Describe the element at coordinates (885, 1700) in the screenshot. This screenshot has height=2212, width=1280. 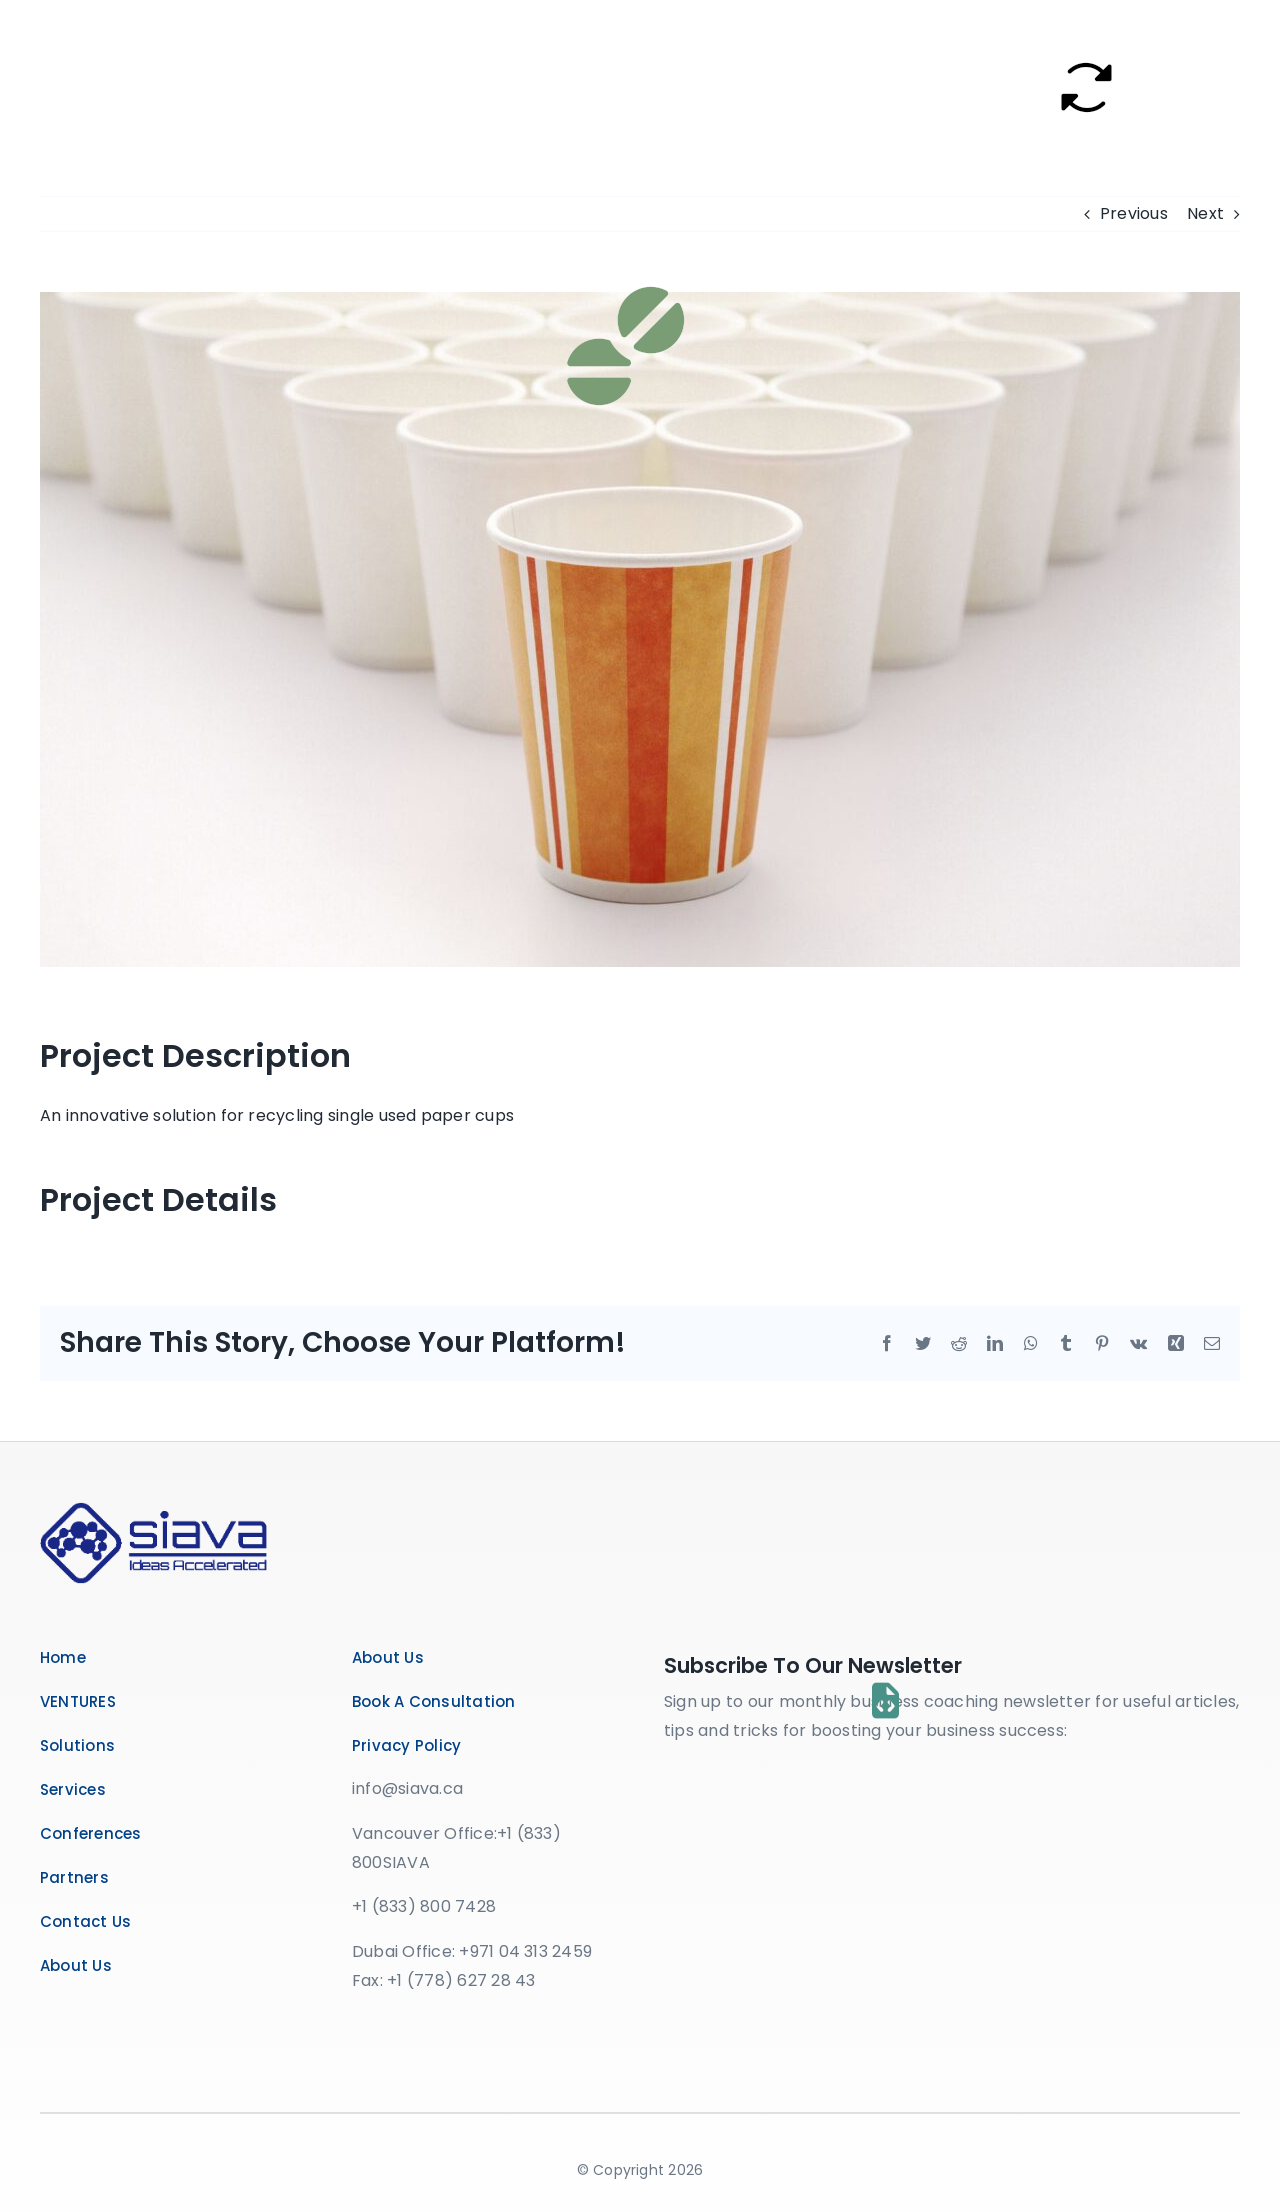
I see `view source code file` at that location.